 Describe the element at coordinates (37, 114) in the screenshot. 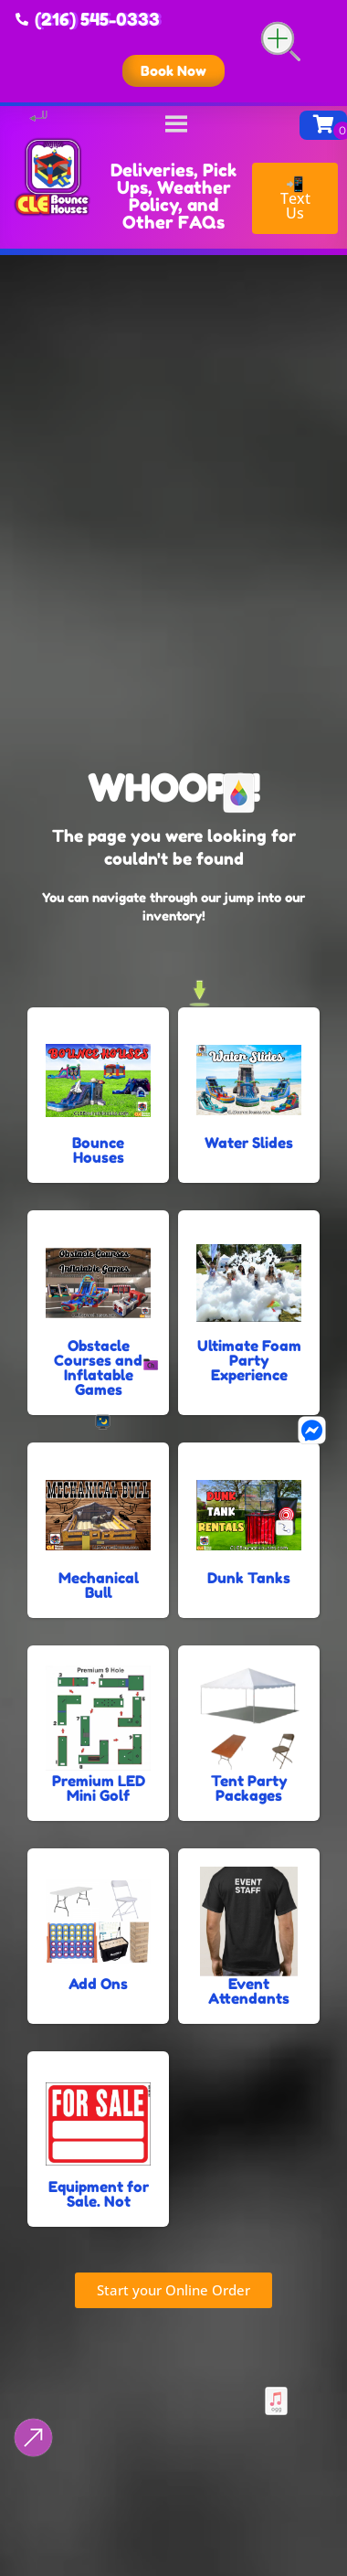

I see `reply to all recipients of an email` at that location.